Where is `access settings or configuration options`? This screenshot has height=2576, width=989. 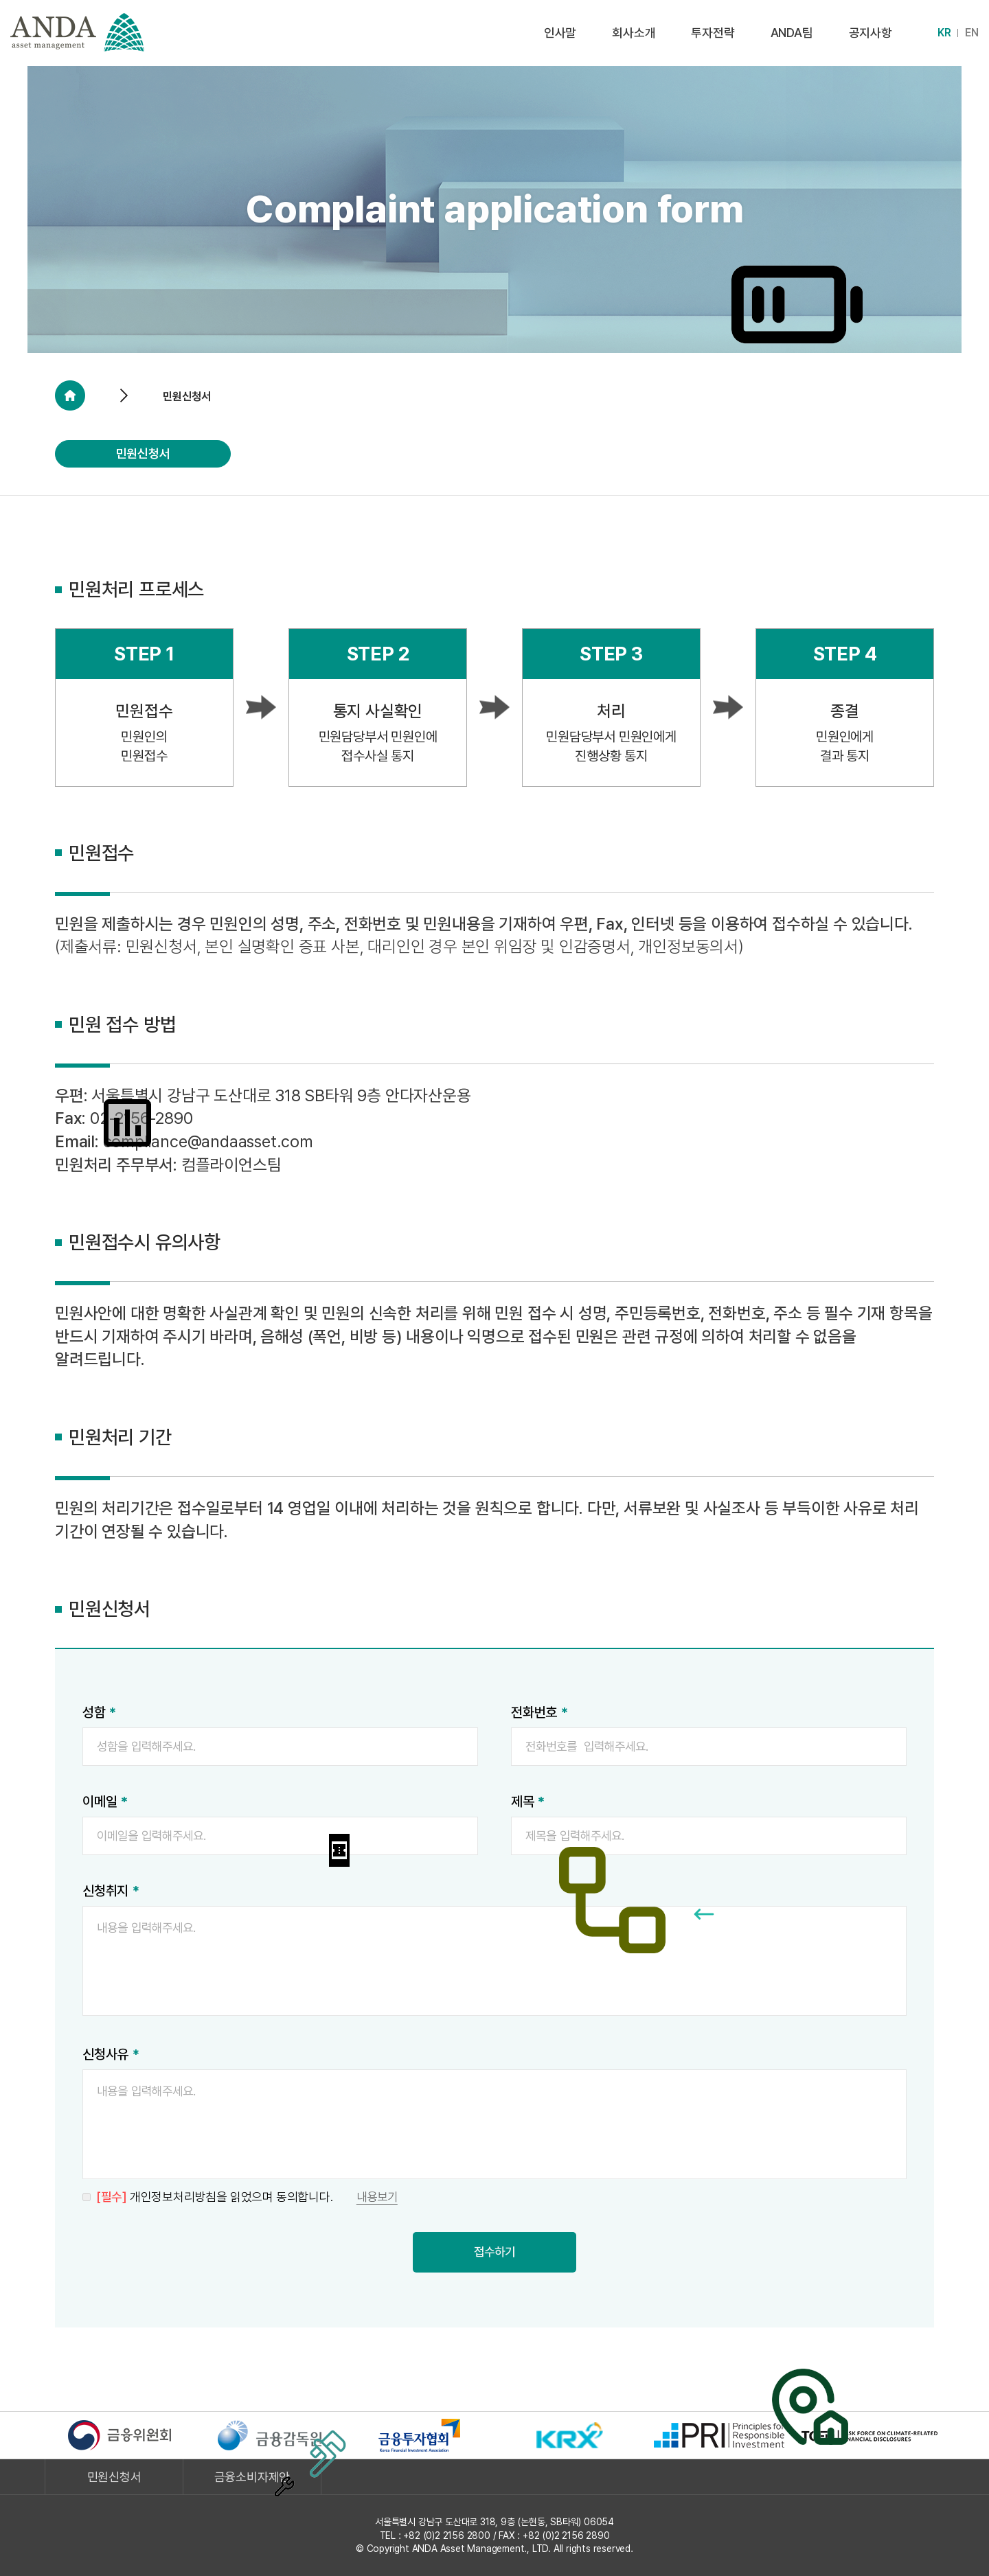
access settings or configuration options is located at coordinates (284, 2487).